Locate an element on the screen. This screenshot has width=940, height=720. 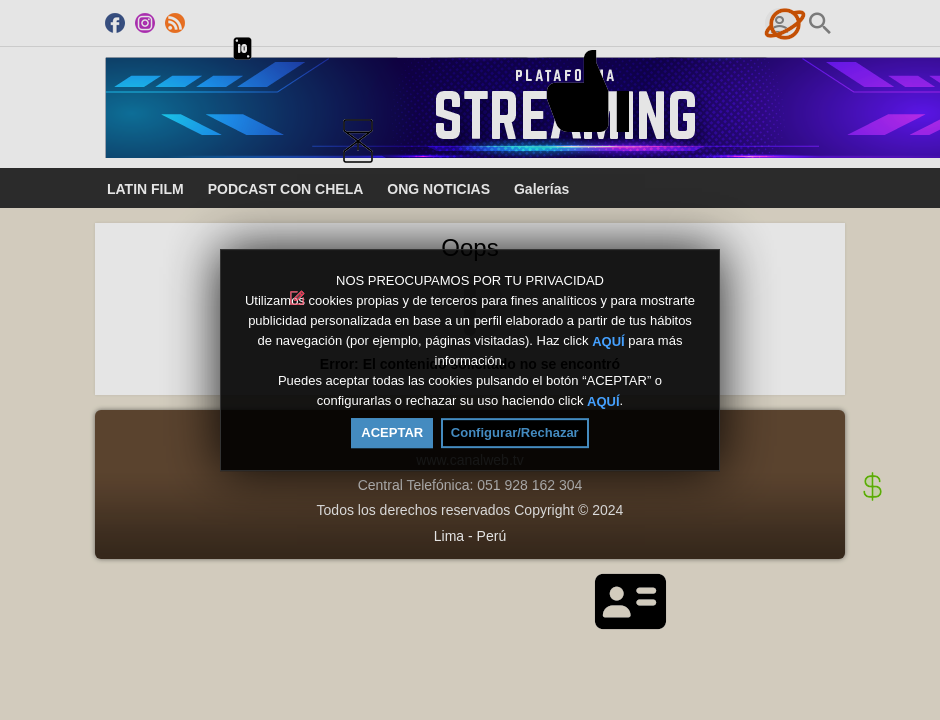
view pricing or payment options is located at coordinates (872, 486).